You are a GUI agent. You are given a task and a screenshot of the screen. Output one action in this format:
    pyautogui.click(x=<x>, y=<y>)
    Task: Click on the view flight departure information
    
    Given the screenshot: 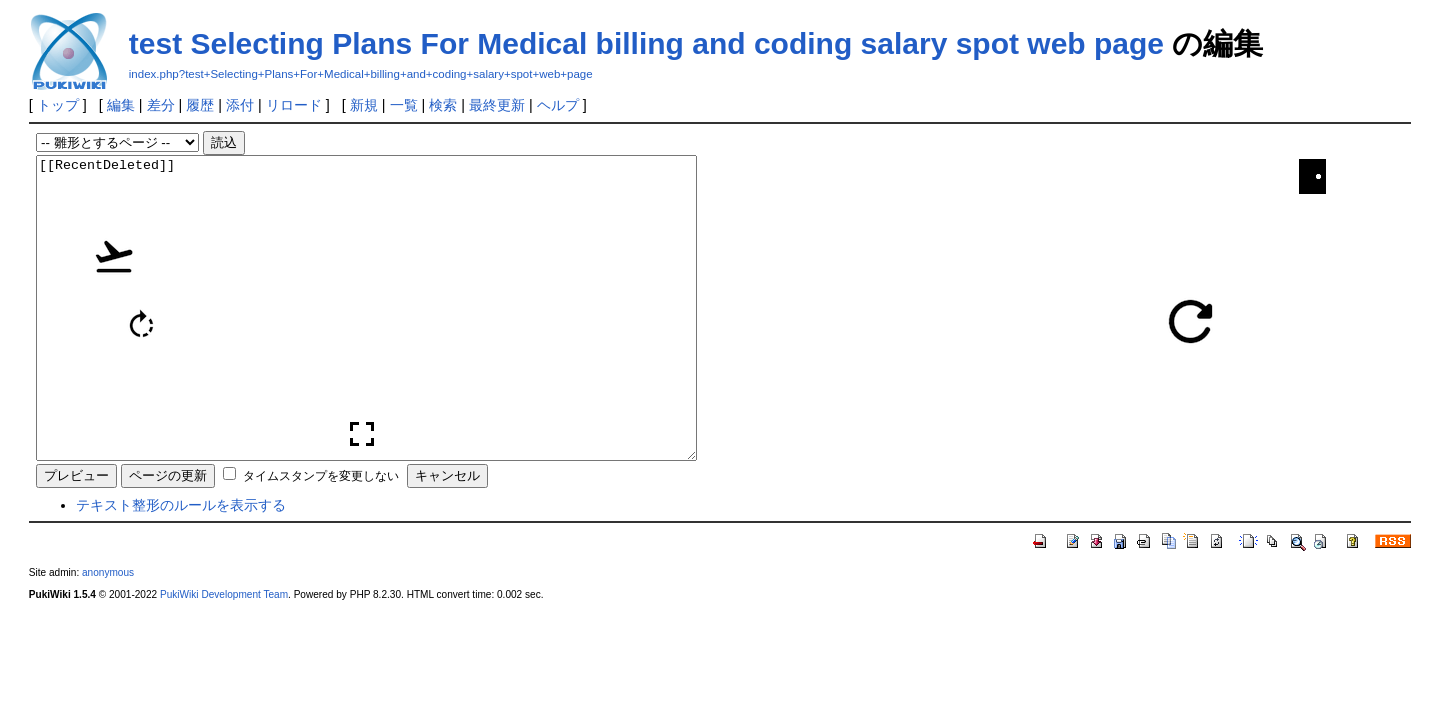 What is the action you would take?
    pyautogui.click(x=114, y=256)
    